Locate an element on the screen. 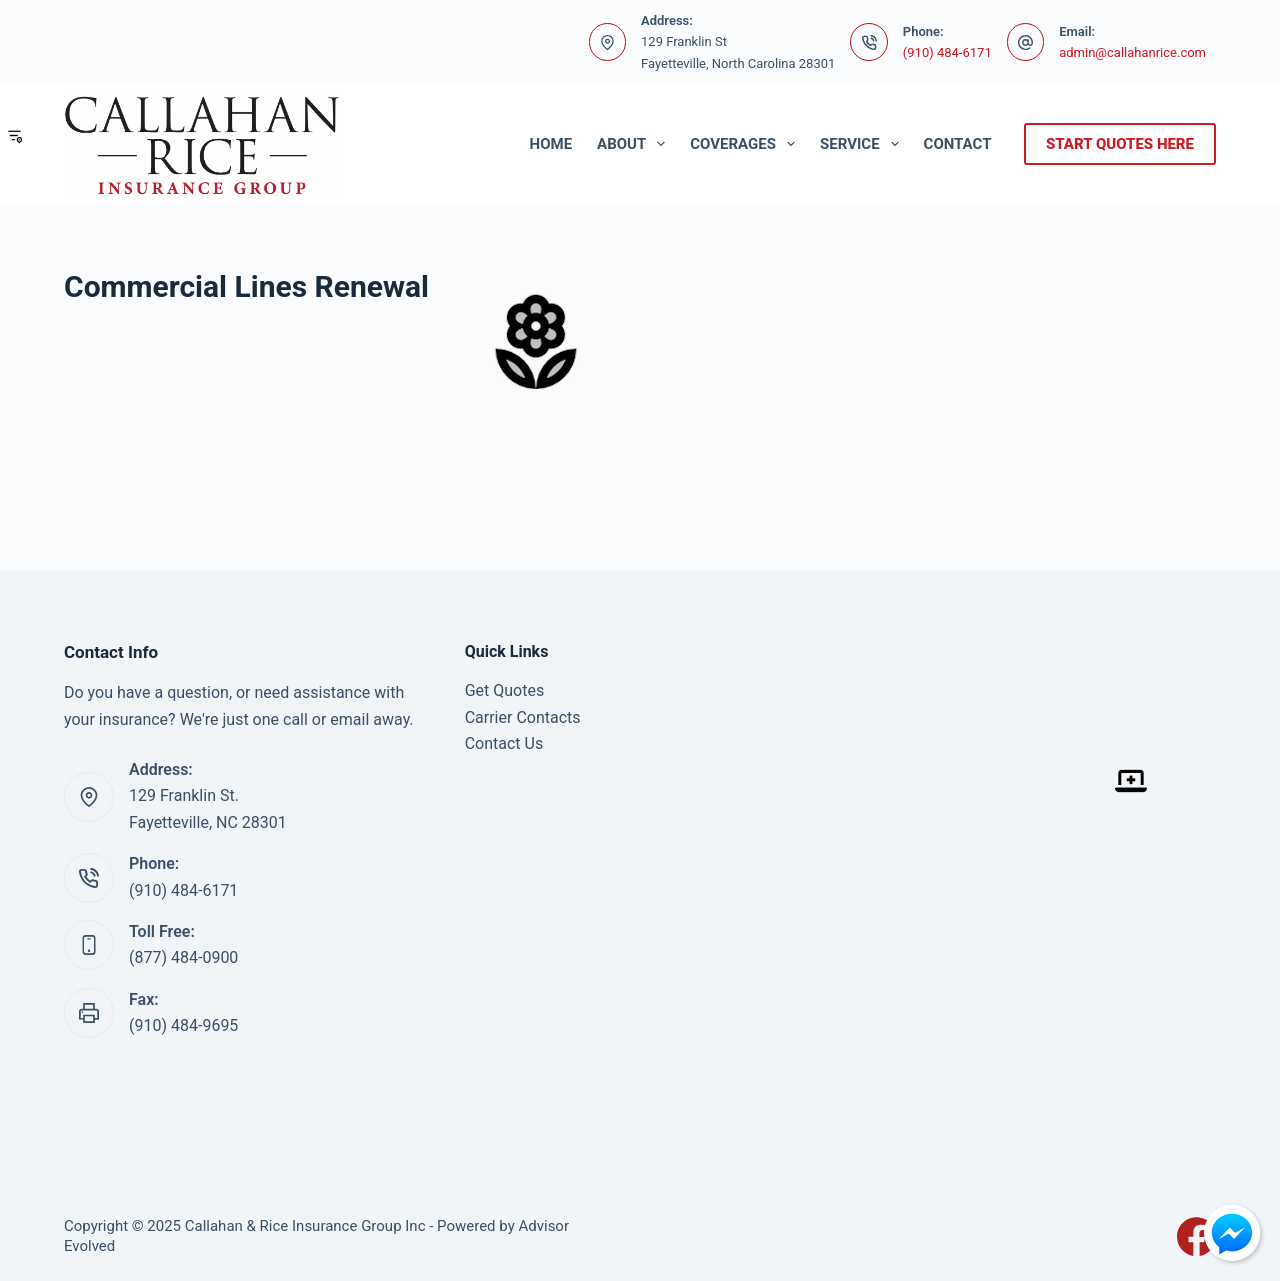 This screenshot has width=1280, height=1281. access telemedicine or virtual healthcare services is located at coordinates (1131, 781).